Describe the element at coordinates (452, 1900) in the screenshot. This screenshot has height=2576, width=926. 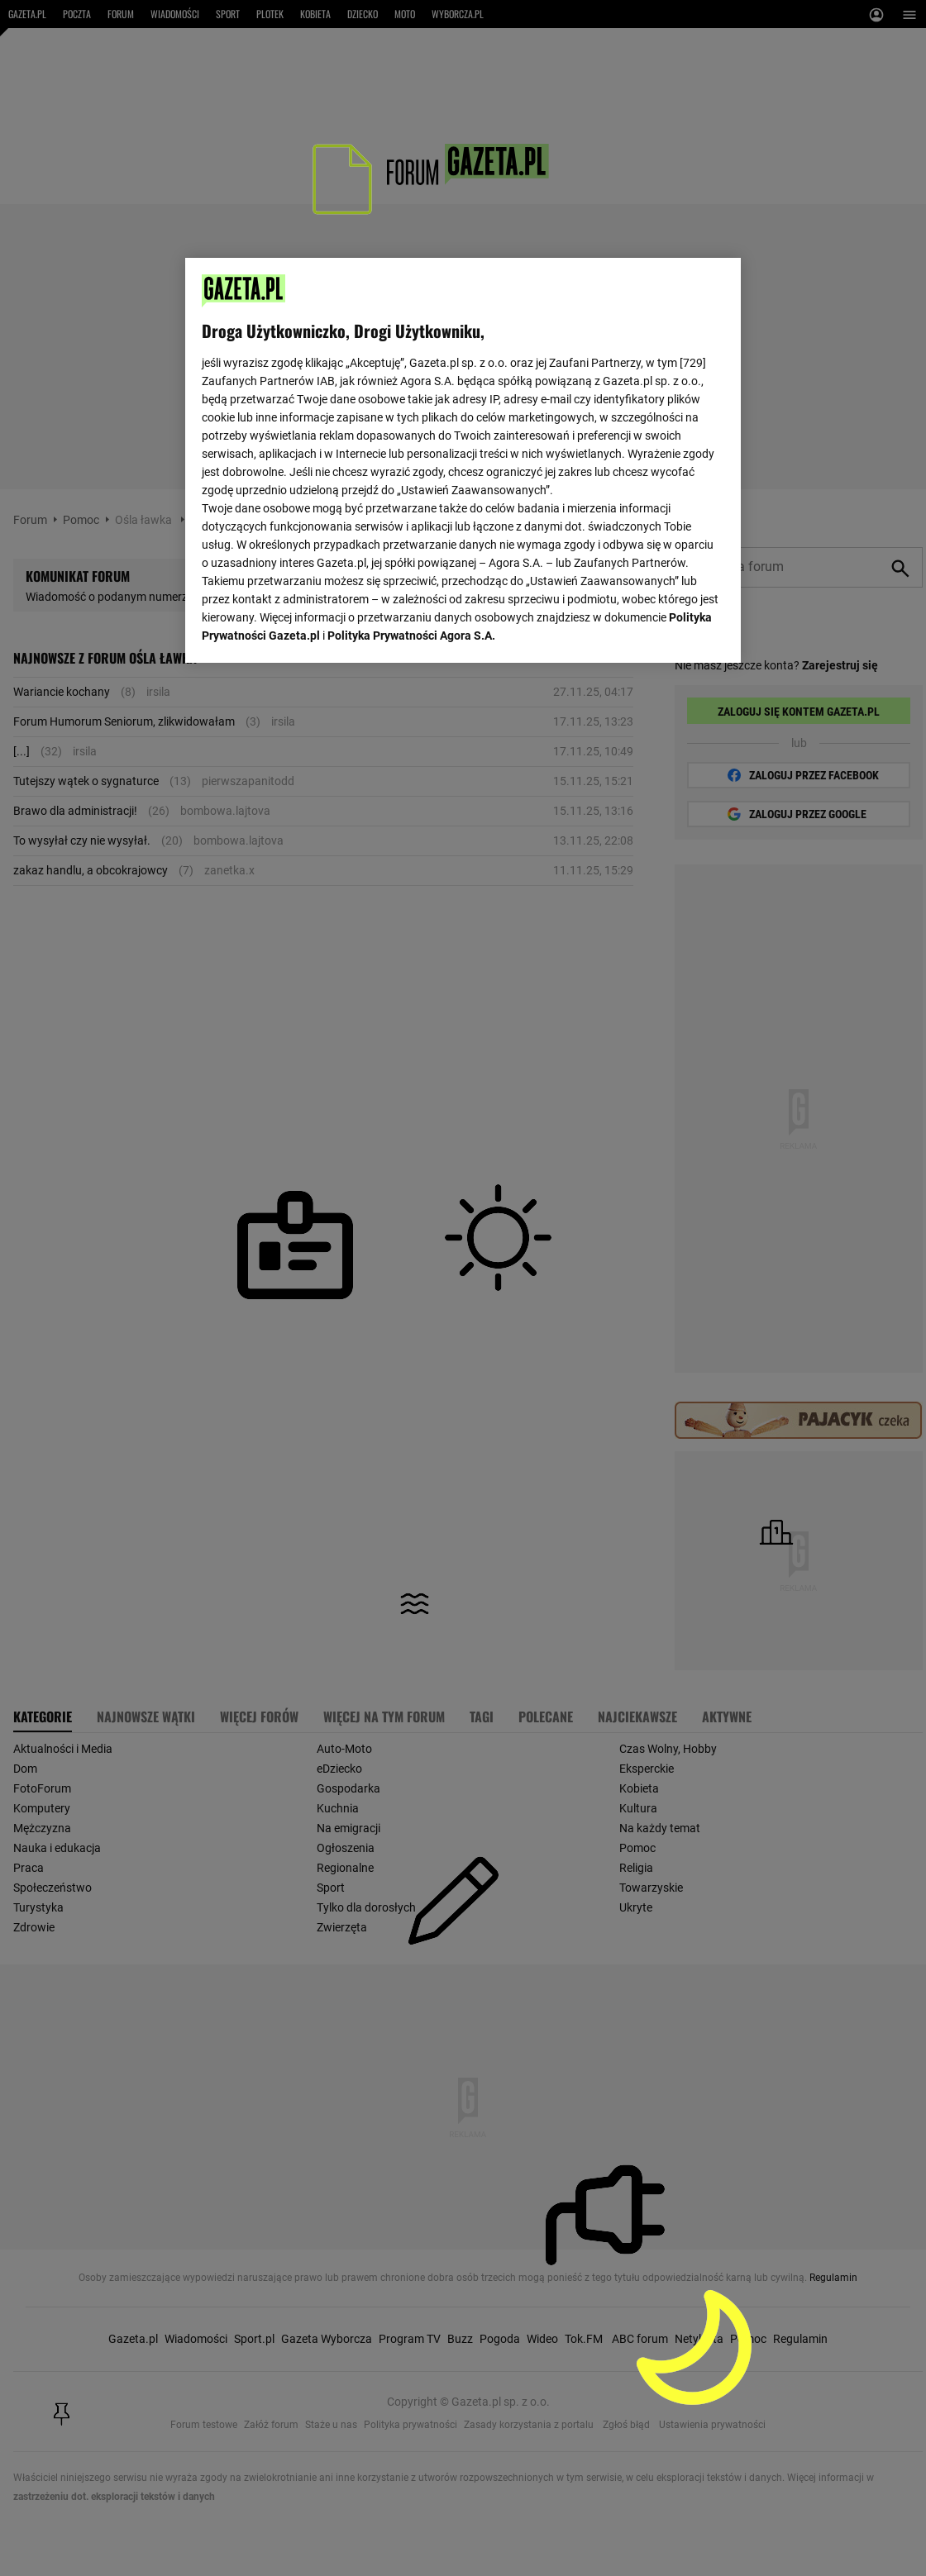
I see `edit this item` at that location.